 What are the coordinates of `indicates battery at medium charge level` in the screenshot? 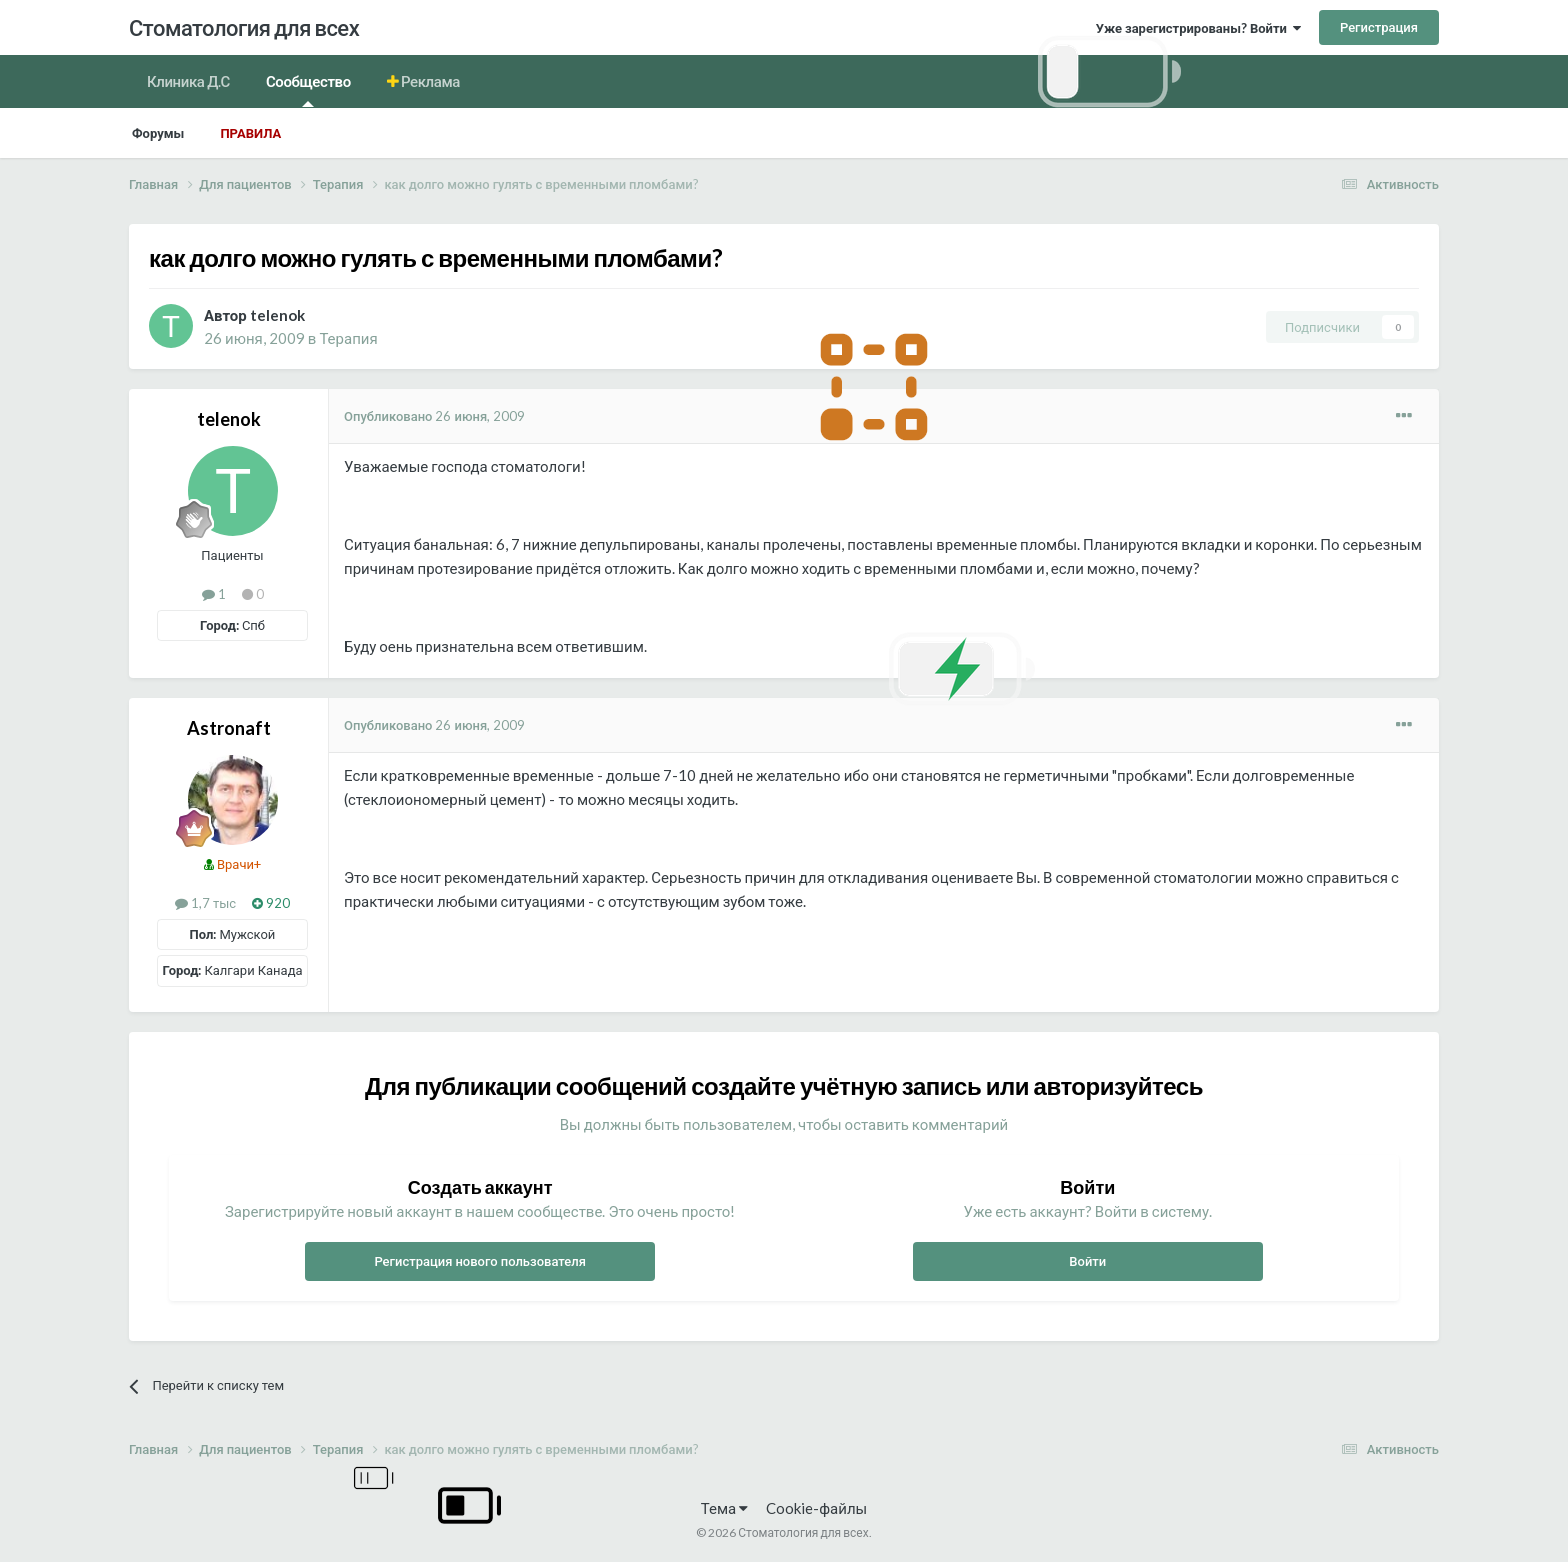 It's located at (468, 1505).